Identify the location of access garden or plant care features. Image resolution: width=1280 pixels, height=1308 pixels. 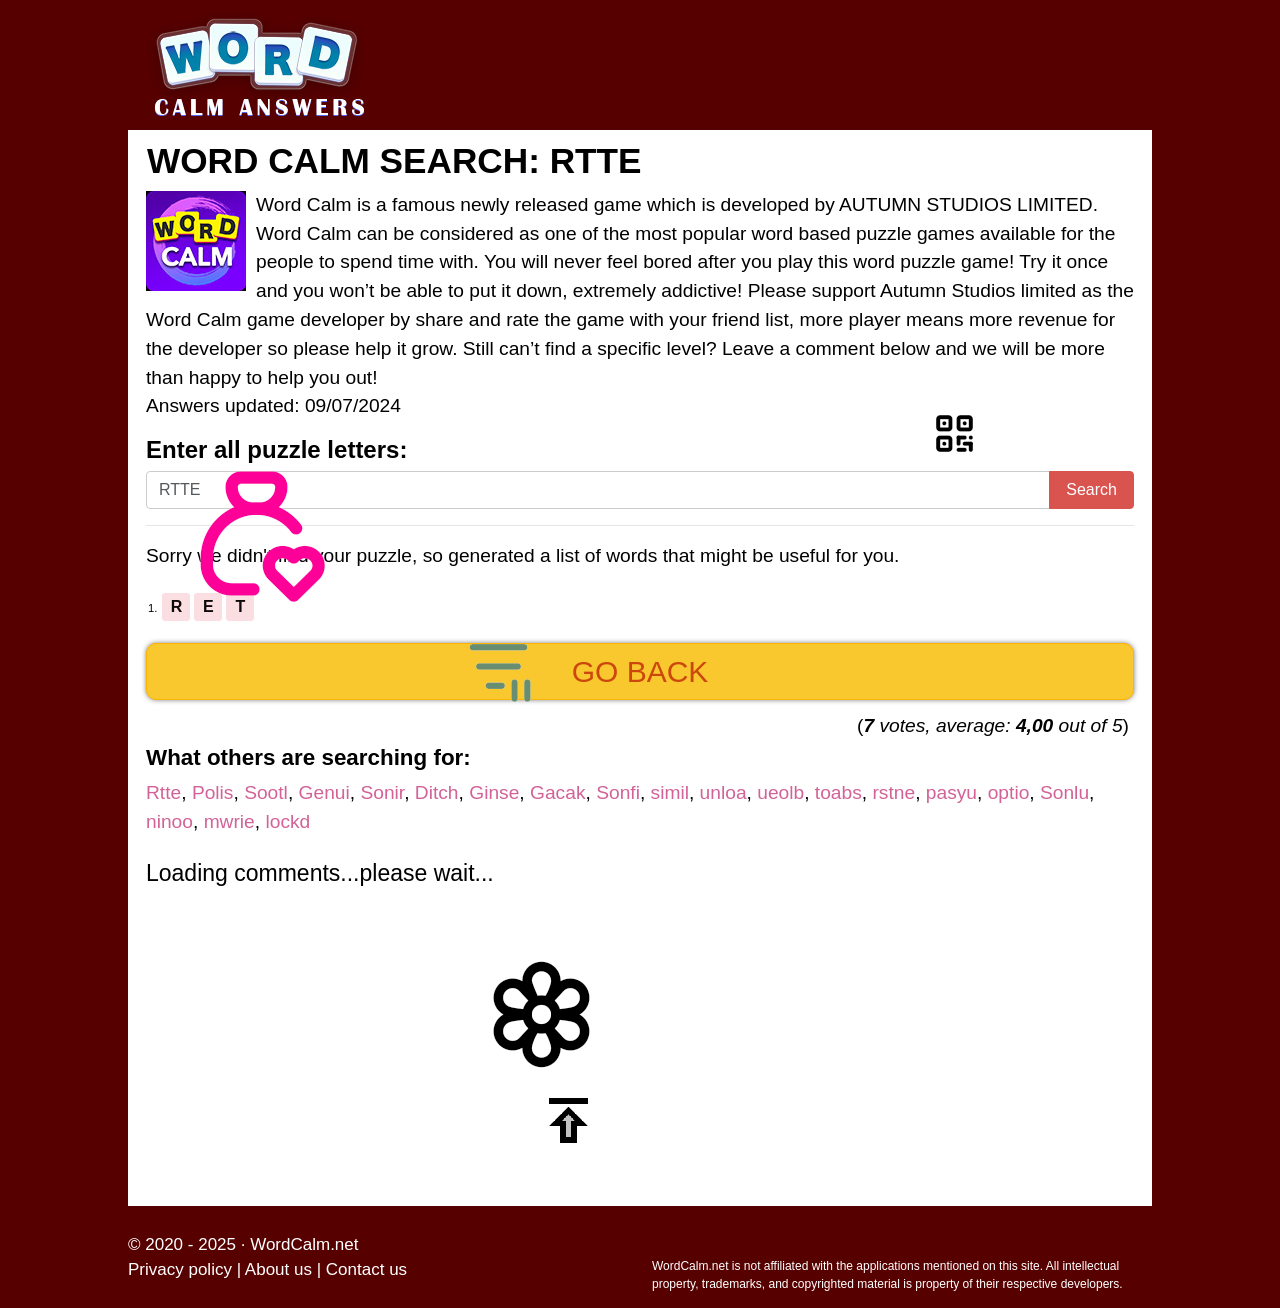
(541, 1014).